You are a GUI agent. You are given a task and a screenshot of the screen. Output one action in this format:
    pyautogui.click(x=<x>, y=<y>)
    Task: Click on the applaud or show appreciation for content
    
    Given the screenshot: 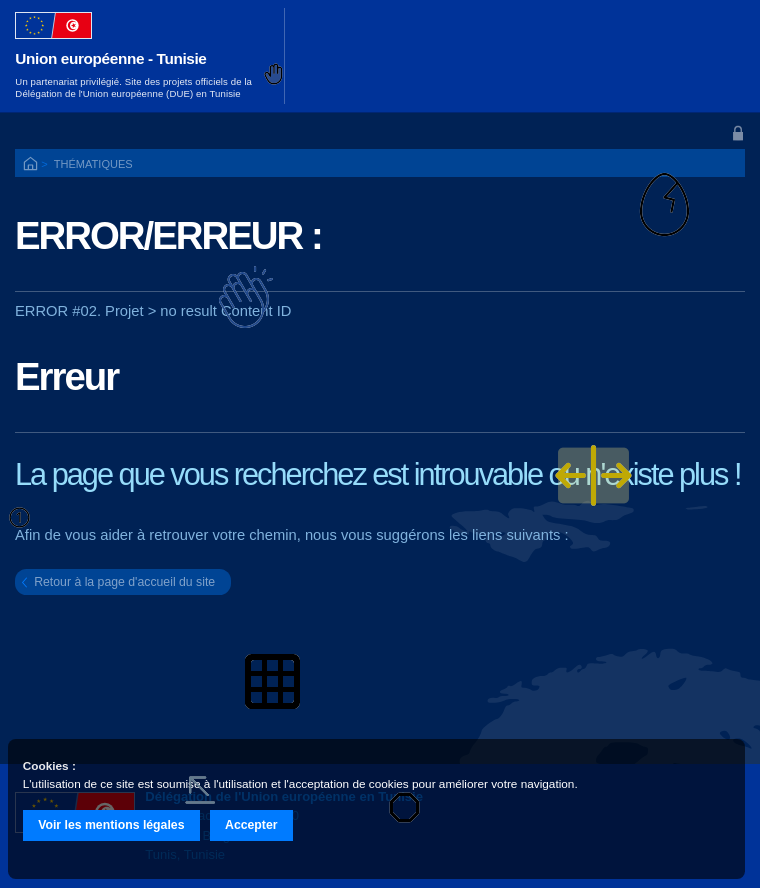 What is the action you would take?
    pyautogui.click(x=245, y=297)
    